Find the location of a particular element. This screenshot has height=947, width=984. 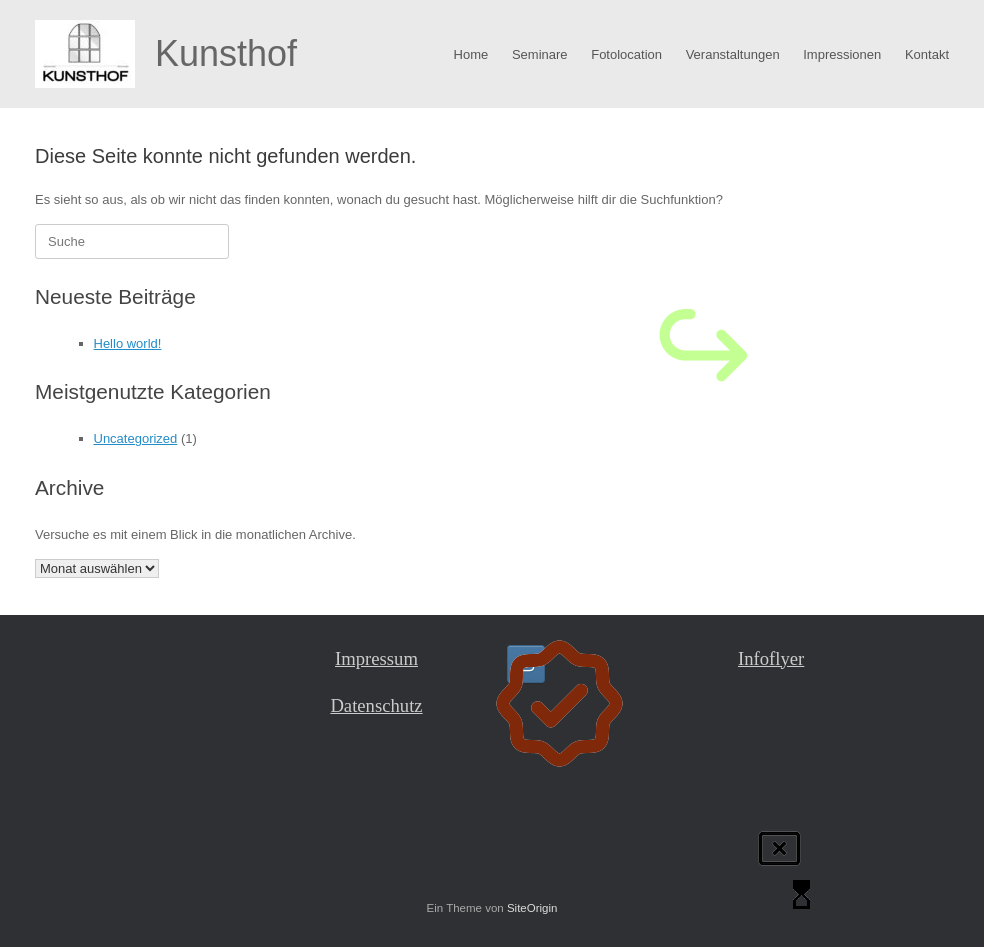

go forward or navigate to next page is located at coordinates (706, 340).